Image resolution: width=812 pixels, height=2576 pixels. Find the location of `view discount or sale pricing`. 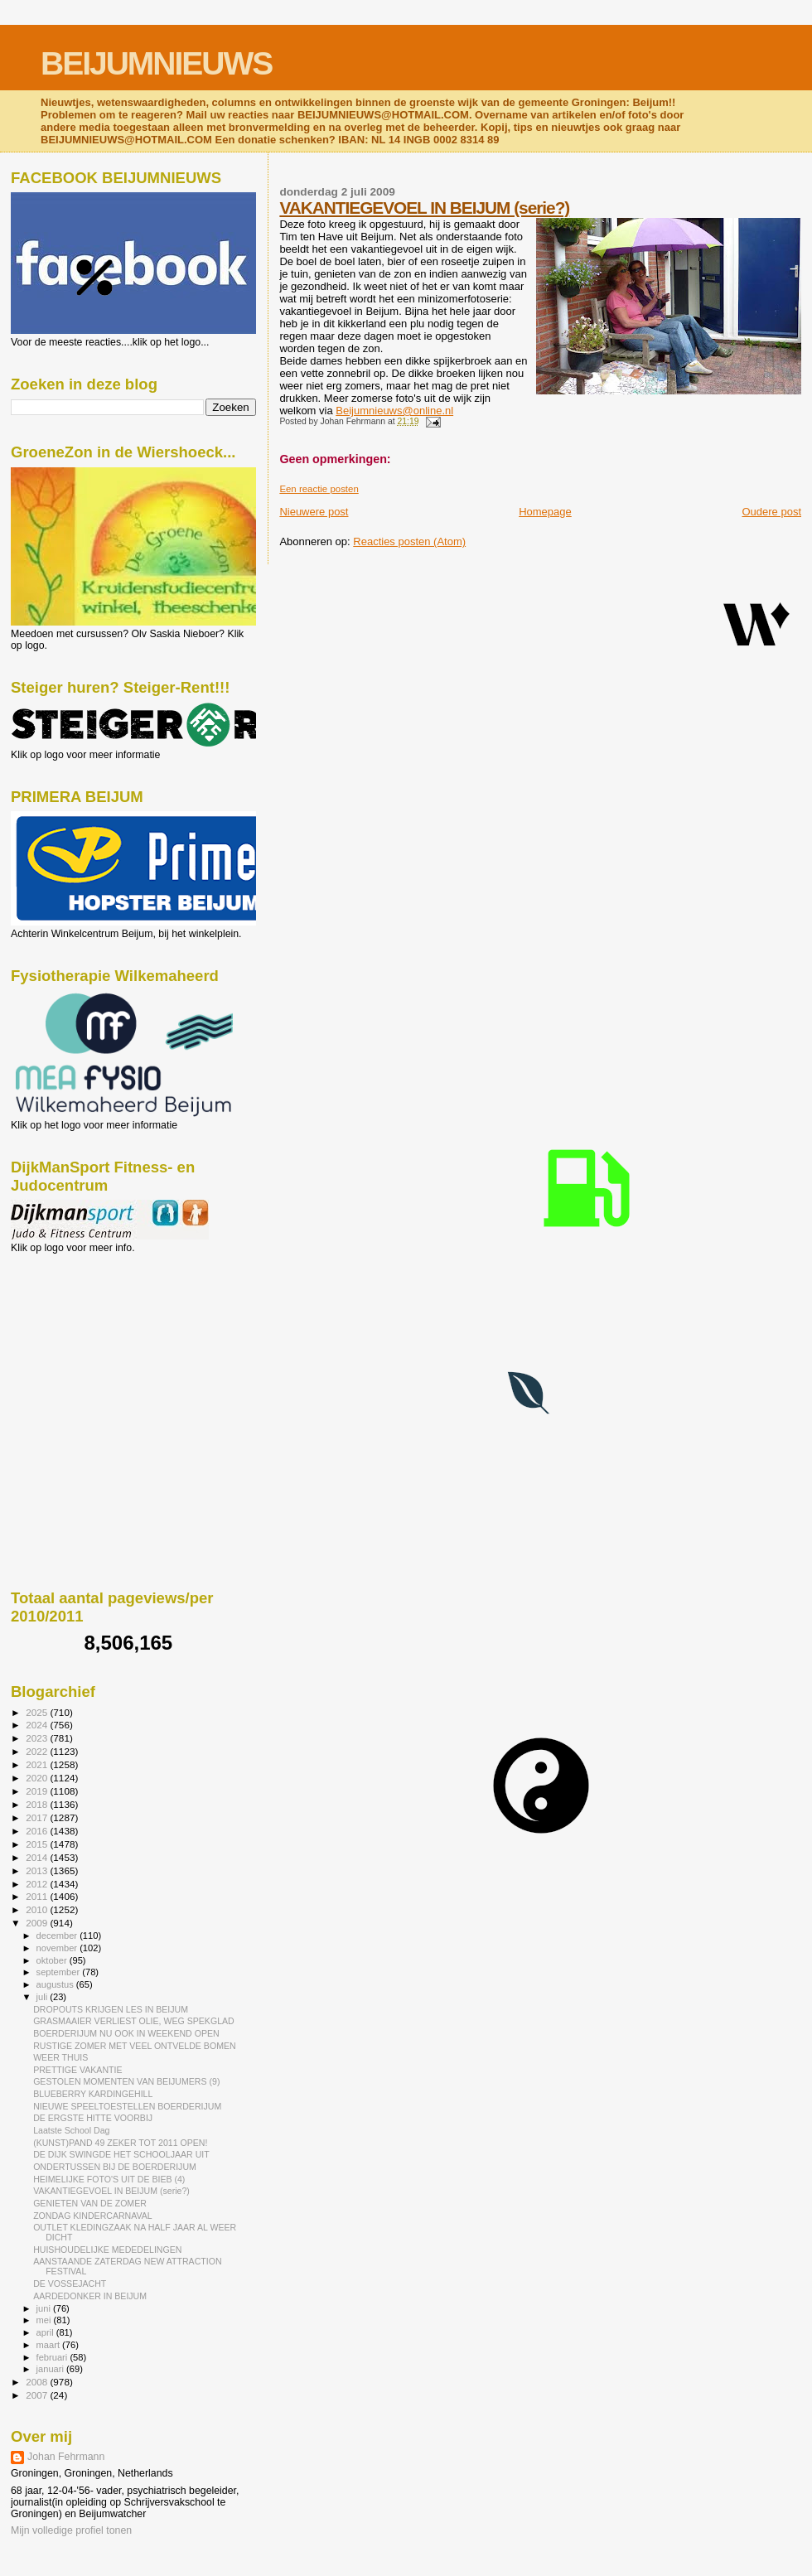

view discount or sale pricing is located at coordinates (94, 278).